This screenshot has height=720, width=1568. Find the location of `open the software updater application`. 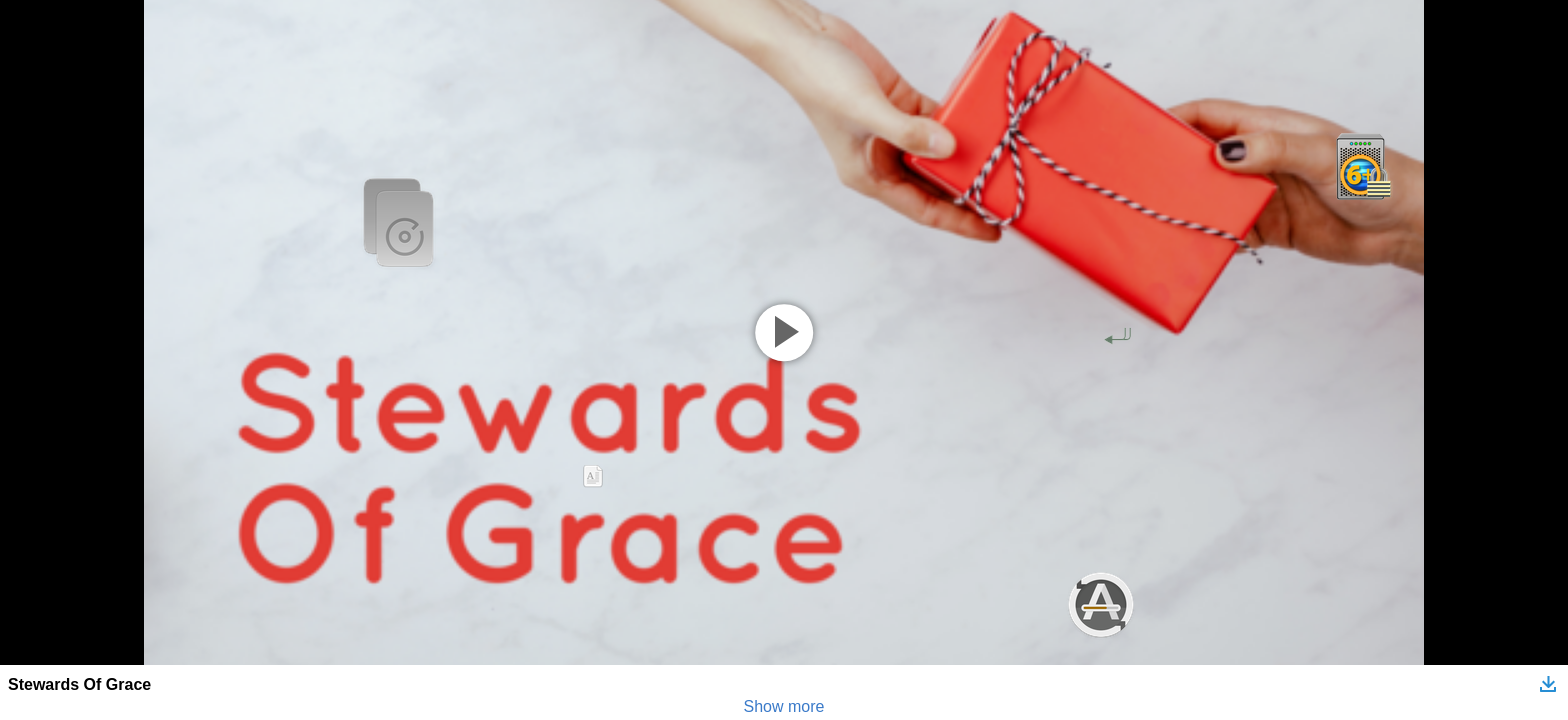

open the software updater application is located at coordinates (1101, 605).